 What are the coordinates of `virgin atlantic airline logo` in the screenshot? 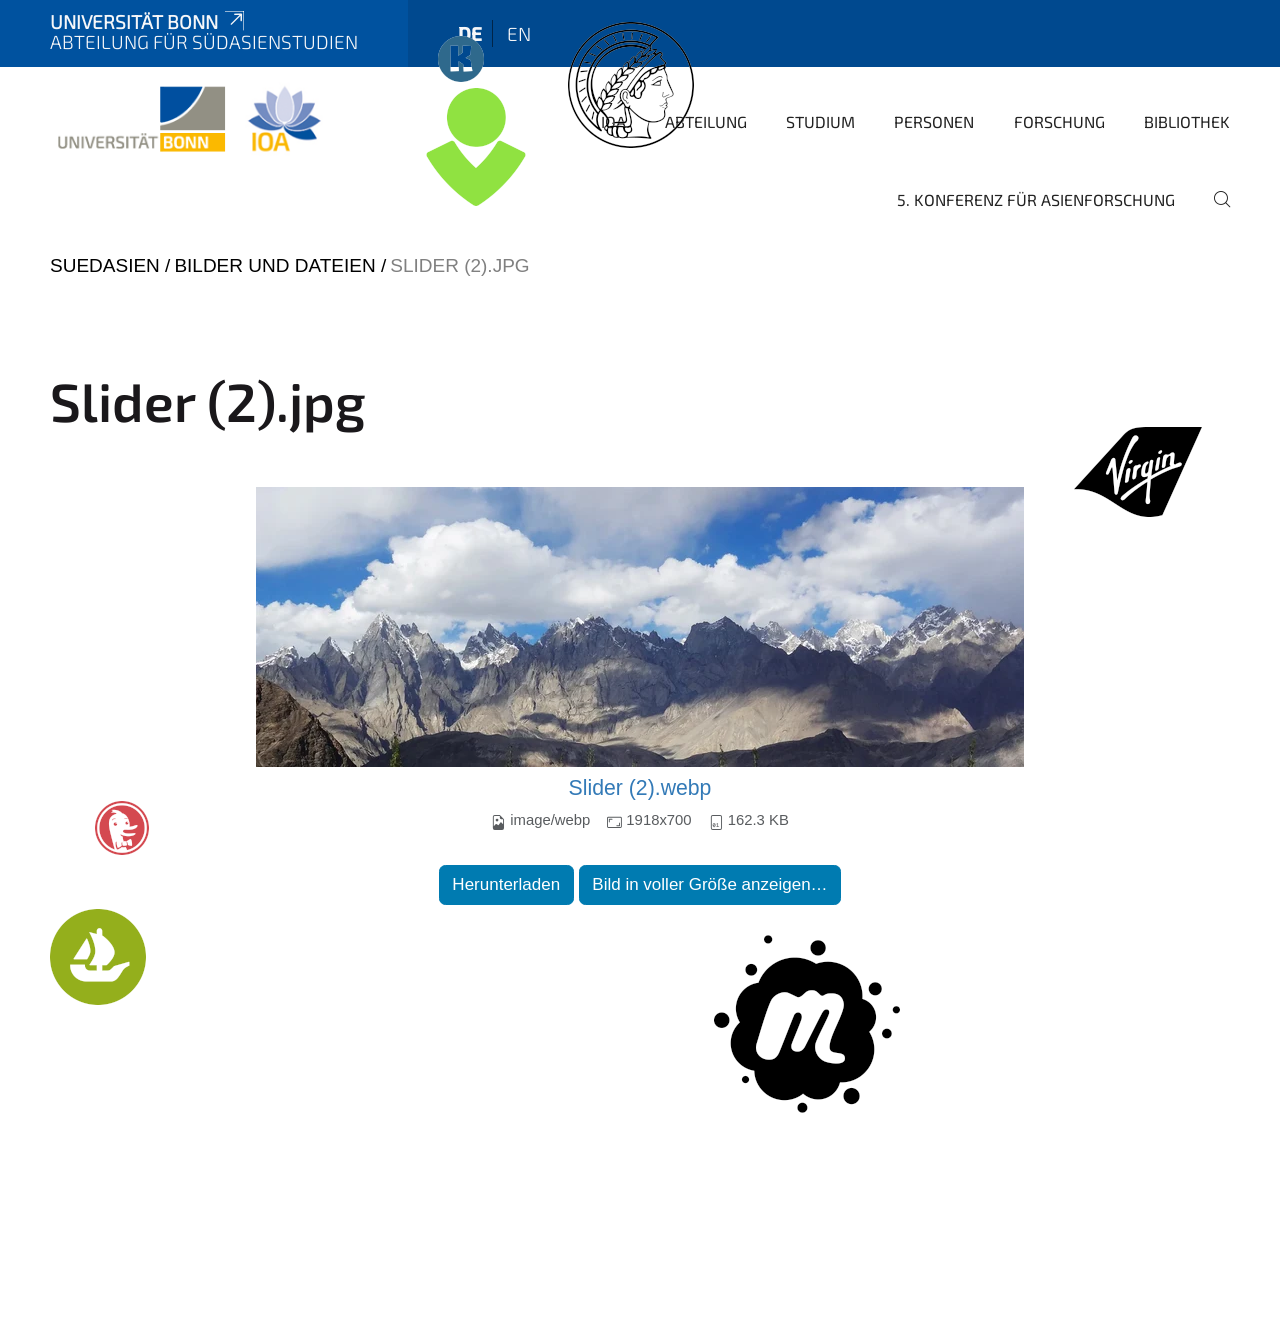 It's located at (1138, 472).